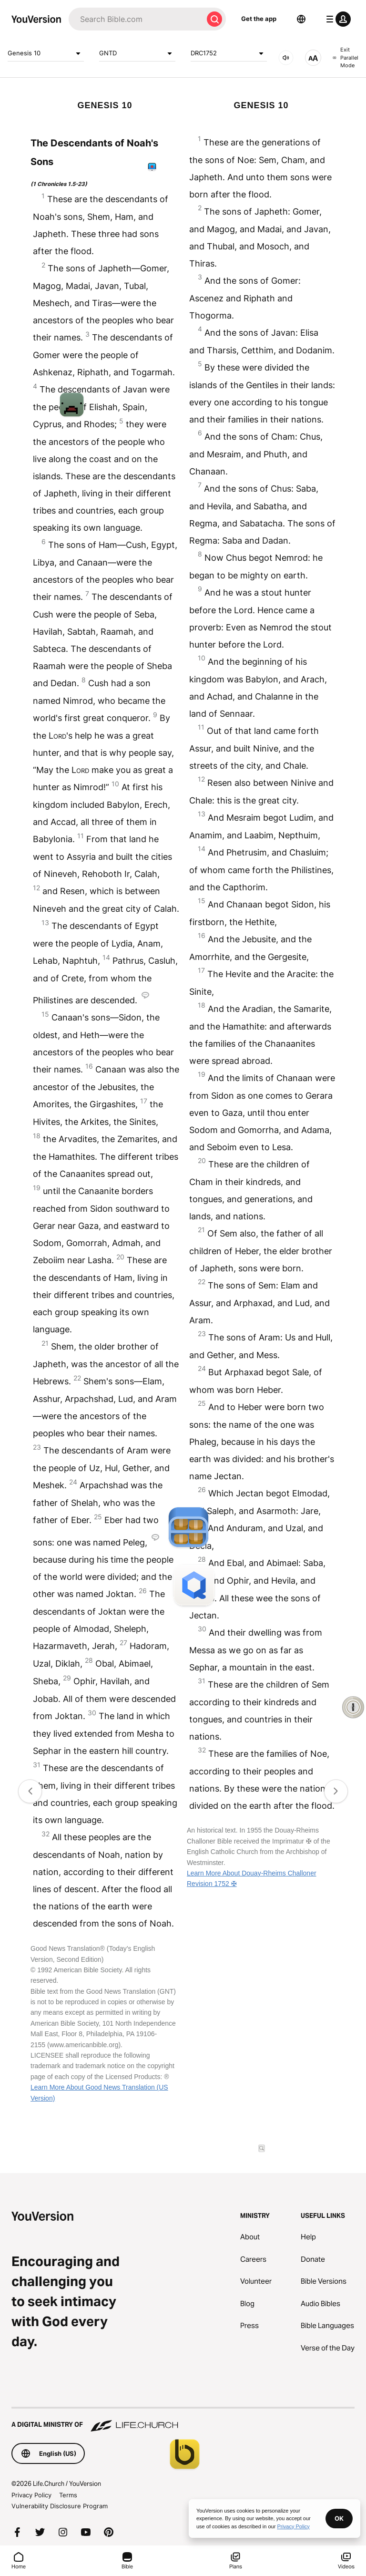 The image size is (366, 2576). Describe the element at coordinates (152, 167) in the screenshot. I see `launch xwayland video bridge for screen sharing` at that location.